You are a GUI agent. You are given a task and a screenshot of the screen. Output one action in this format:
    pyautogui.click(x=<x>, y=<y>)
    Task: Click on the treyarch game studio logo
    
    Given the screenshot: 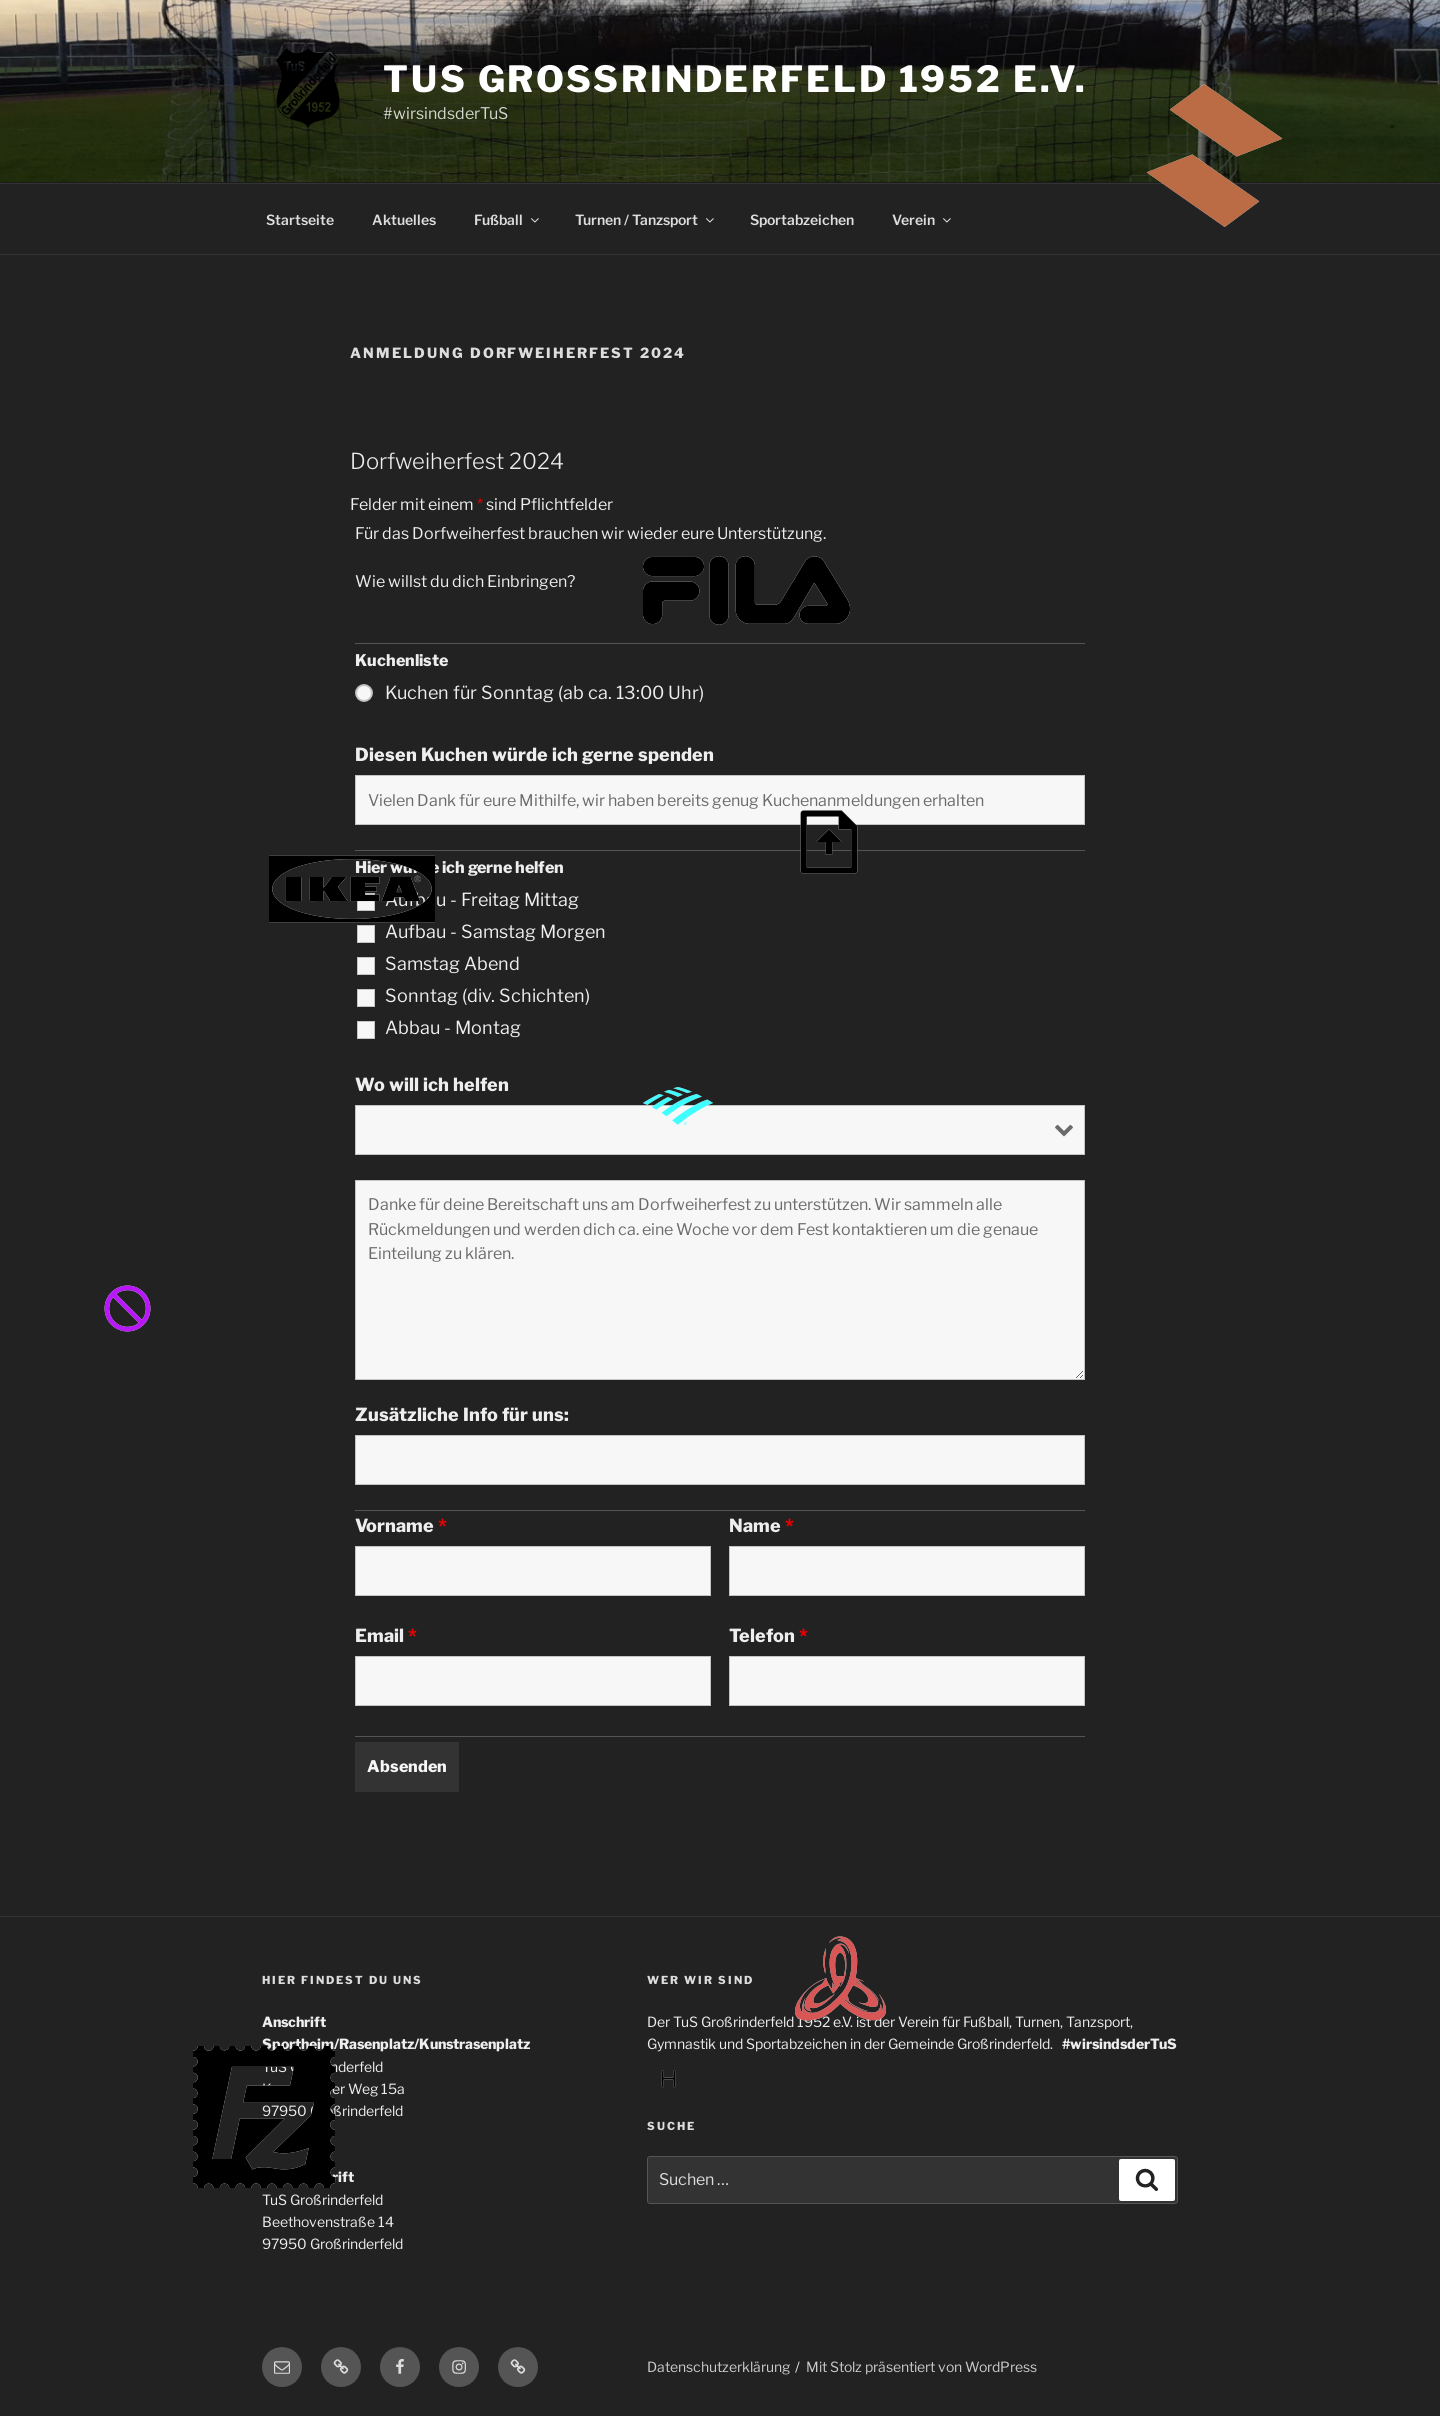 What is the action you would take?
    pyautogui.click(x=840, y=1978)
    